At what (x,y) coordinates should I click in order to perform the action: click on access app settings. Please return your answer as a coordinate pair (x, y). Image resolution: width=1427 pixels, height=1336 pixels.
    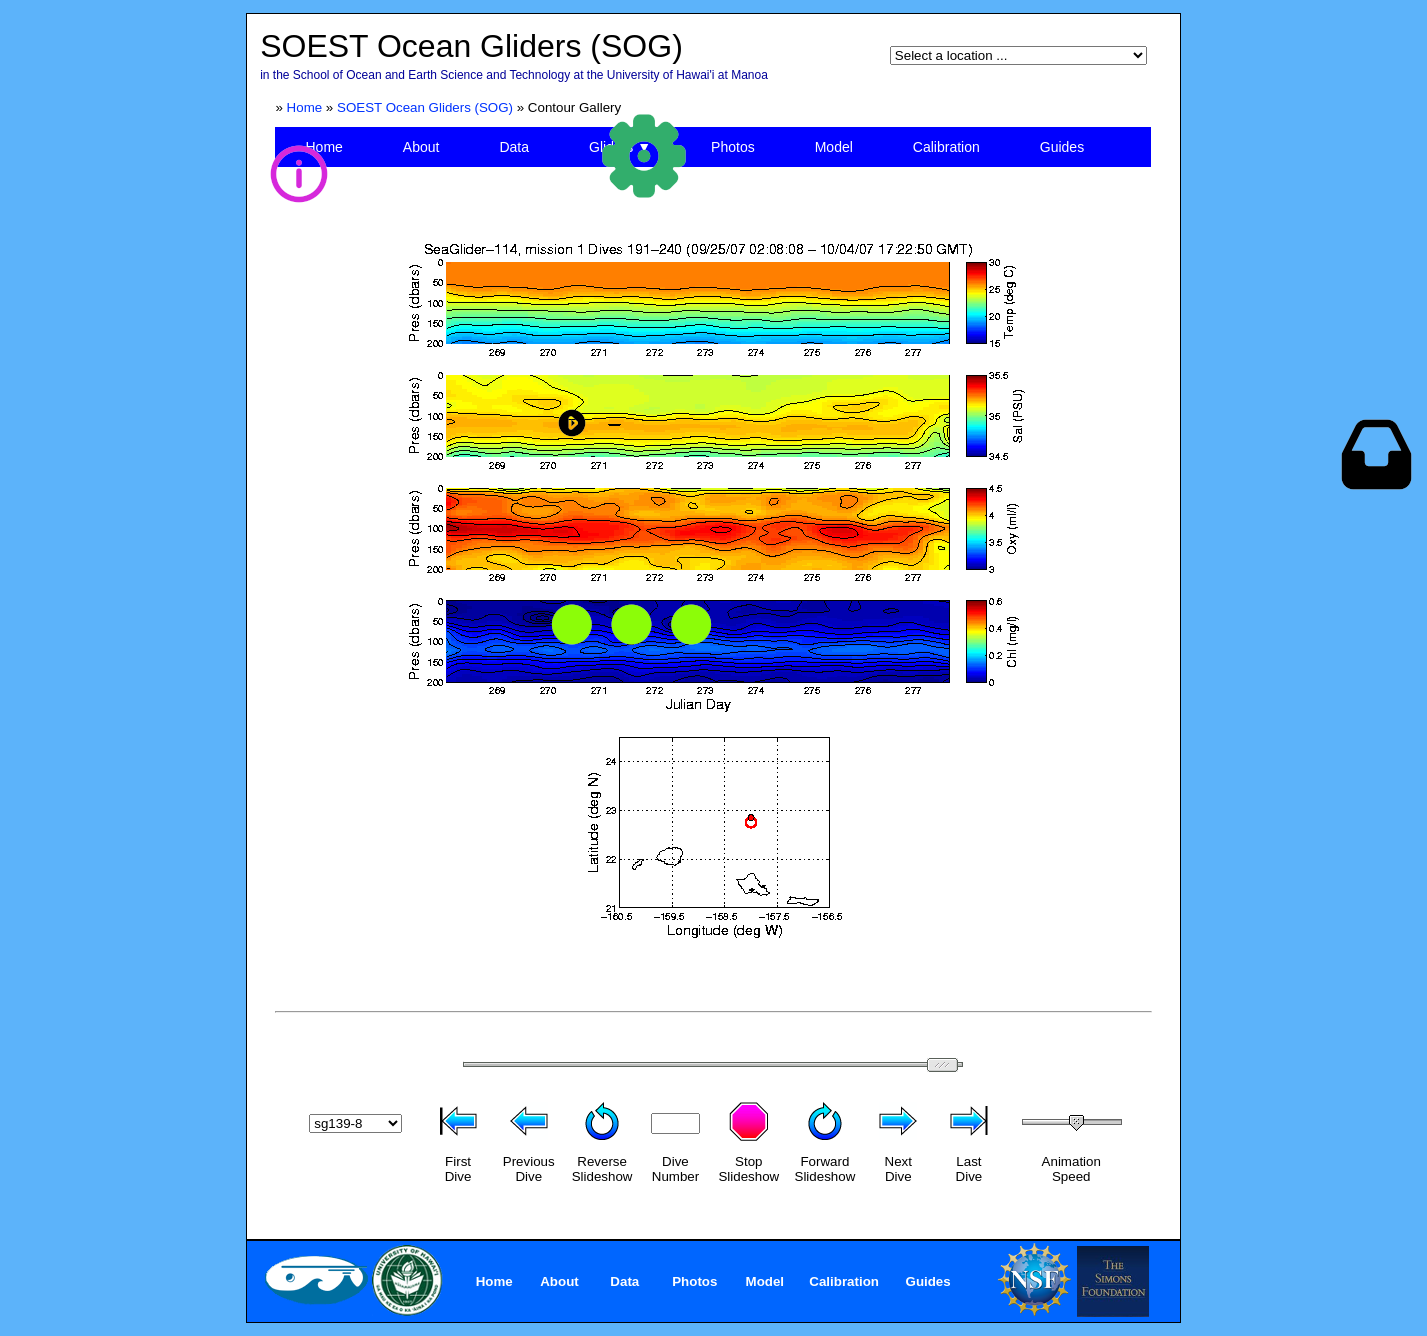
    Looking at the image, I should click on (644, 156).